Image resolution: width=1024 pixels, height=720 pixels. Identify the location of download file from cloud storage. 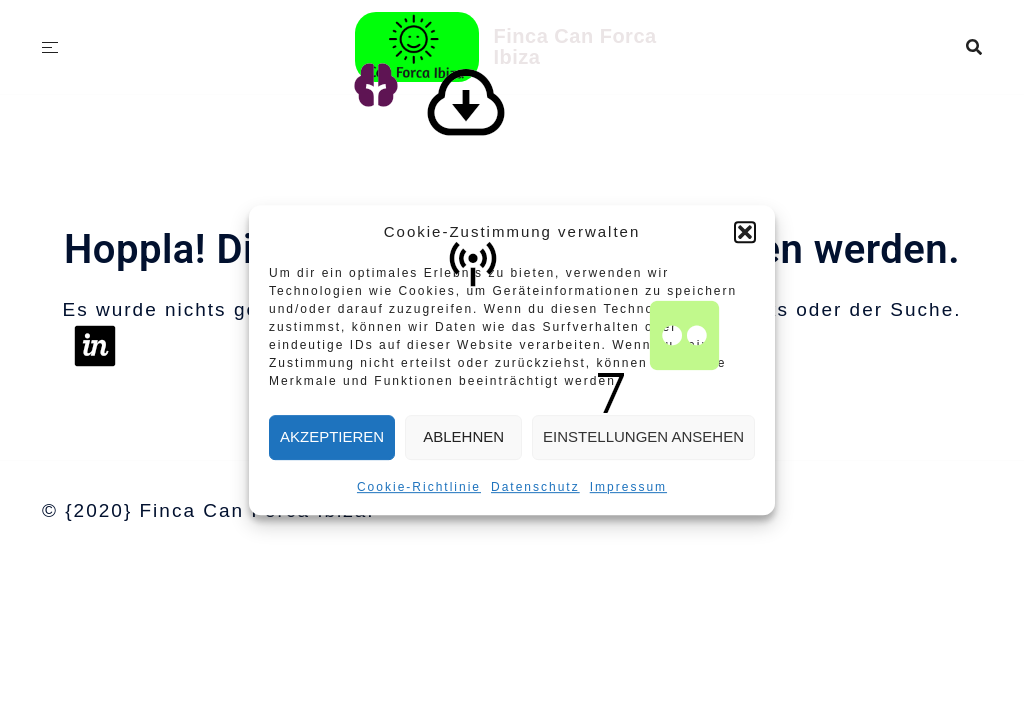
(466, 104).